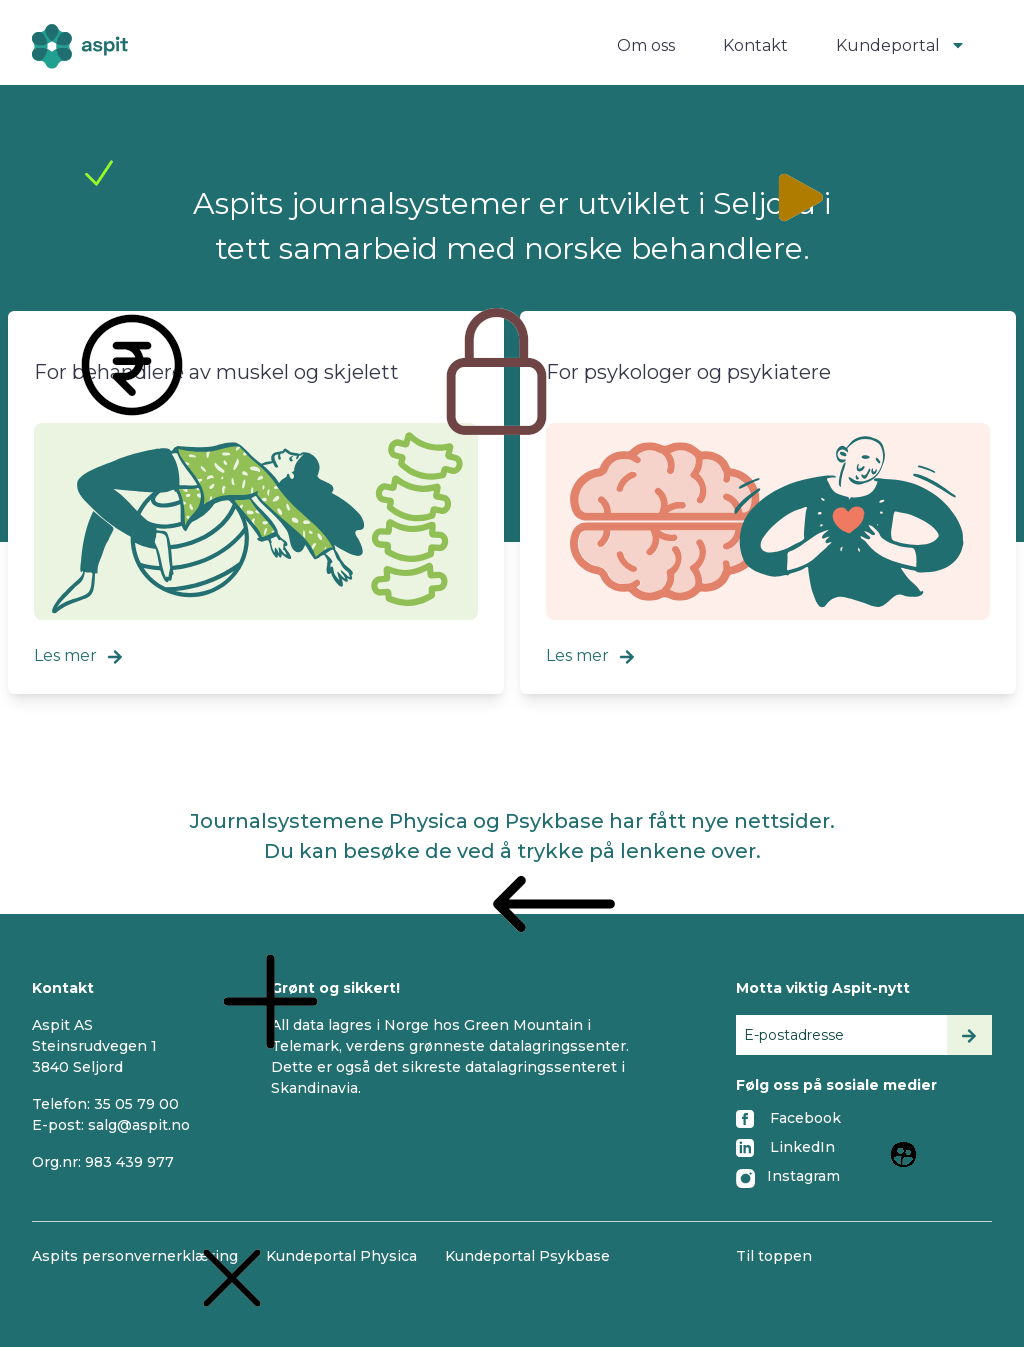  I want to click on play media or video content, so click(800, 197).